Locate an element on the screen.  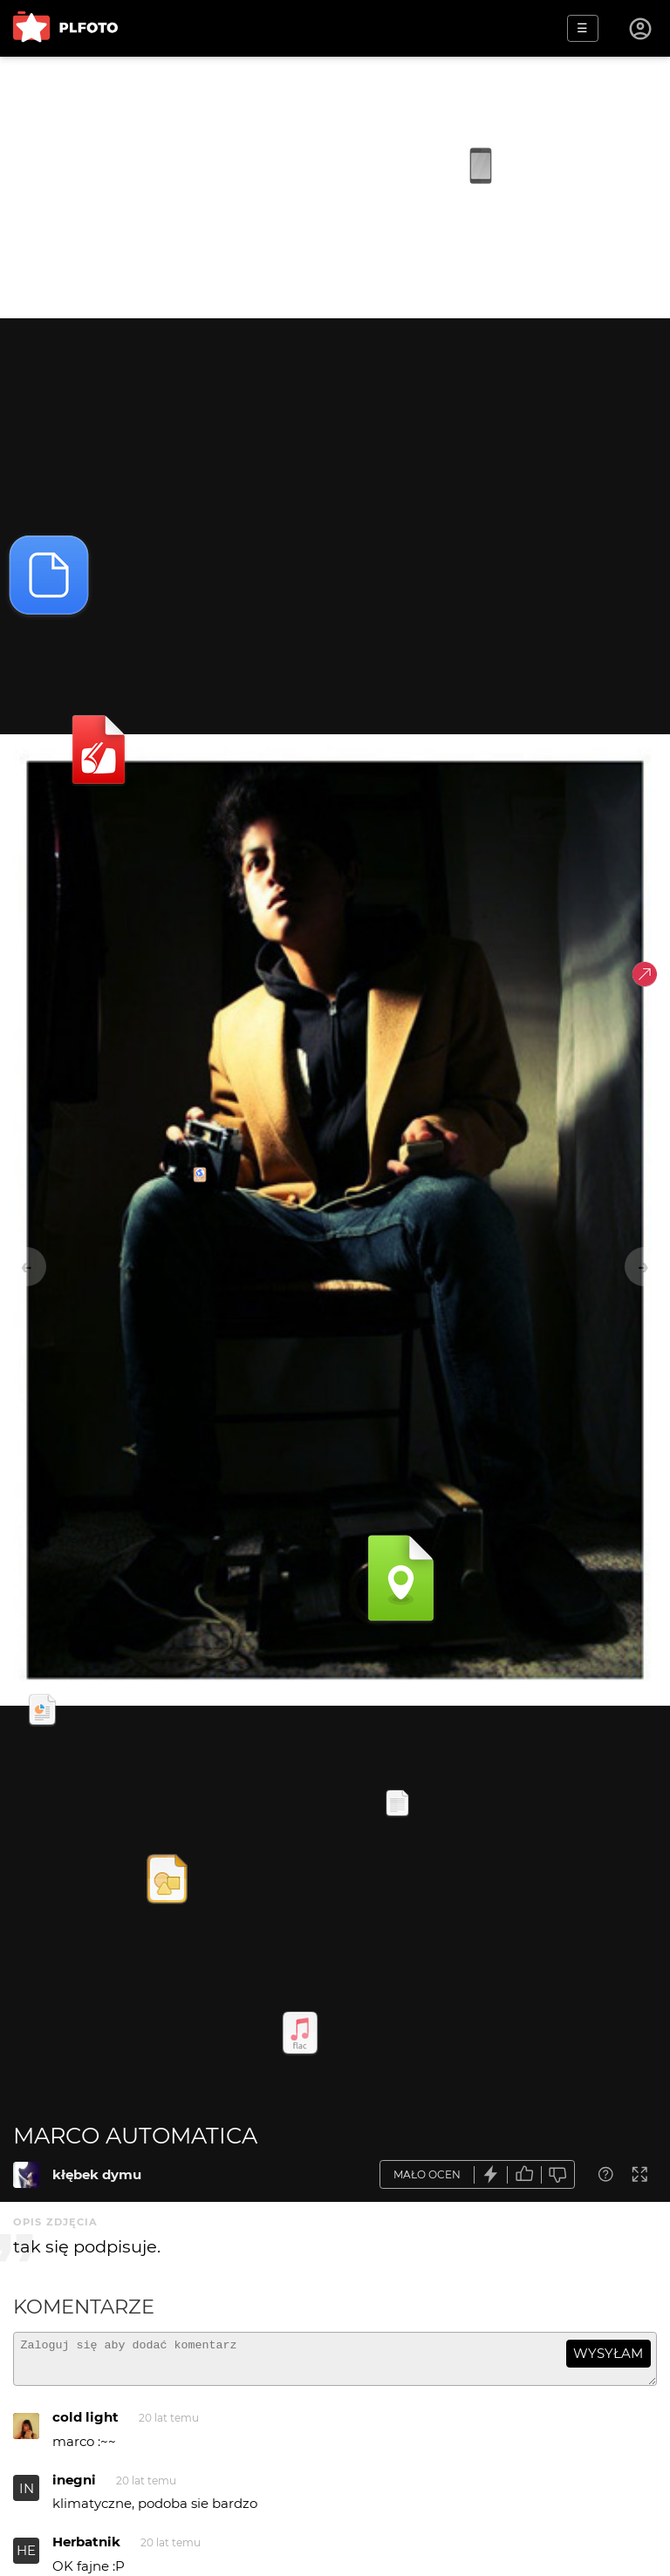
indicates package cache is being updated is located at coordinates (200, 1175).